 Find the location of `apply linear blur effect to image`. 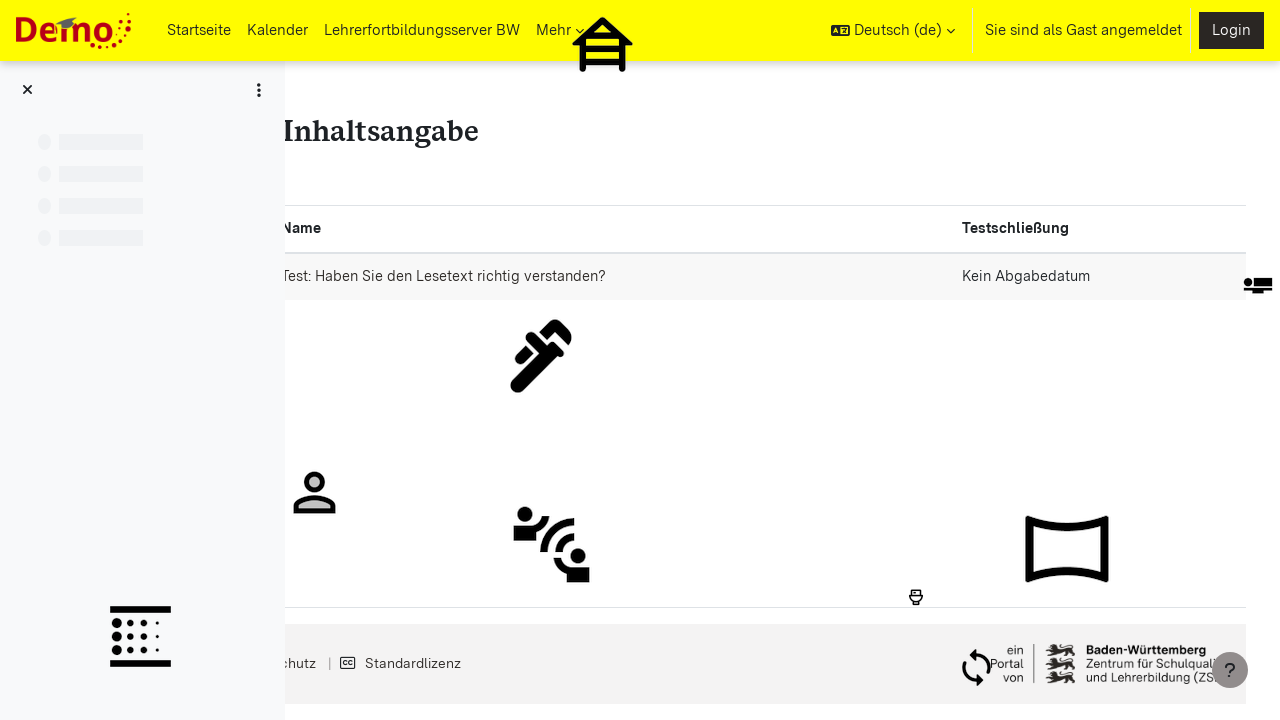

apply linear blur effect to image is located at coordinates (140, 636).